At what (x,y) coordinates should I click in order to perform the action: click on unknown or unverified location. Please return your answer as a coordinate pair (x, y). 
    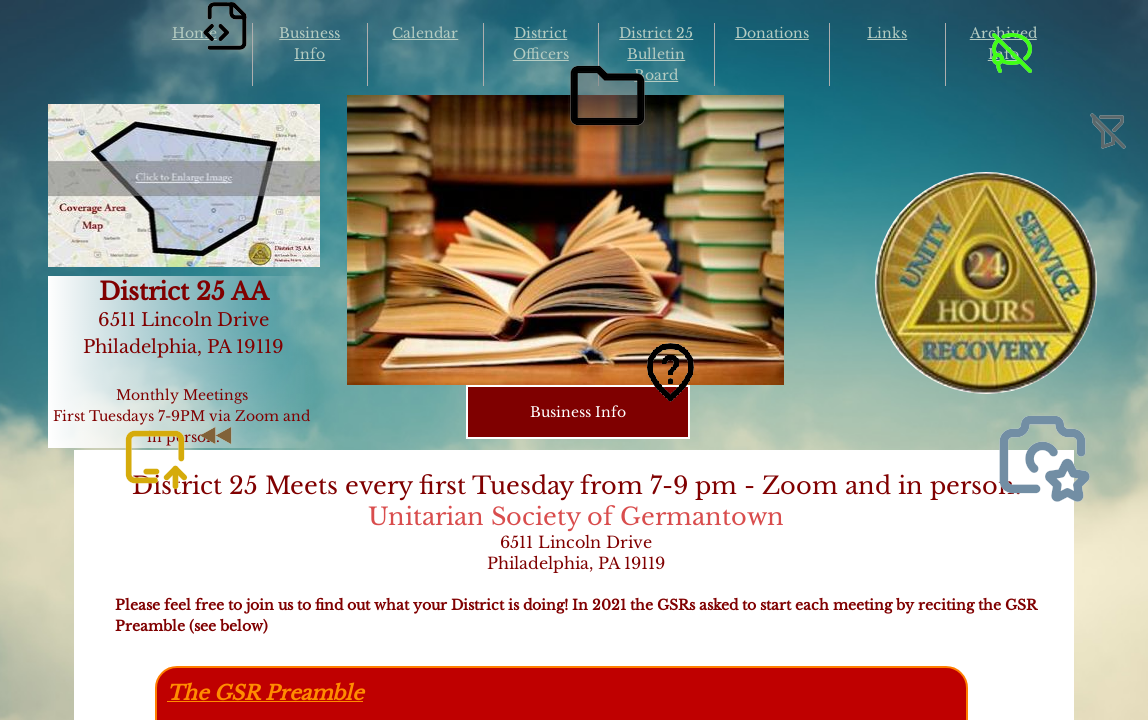
    Looking at the image, I should click on (670, 372).